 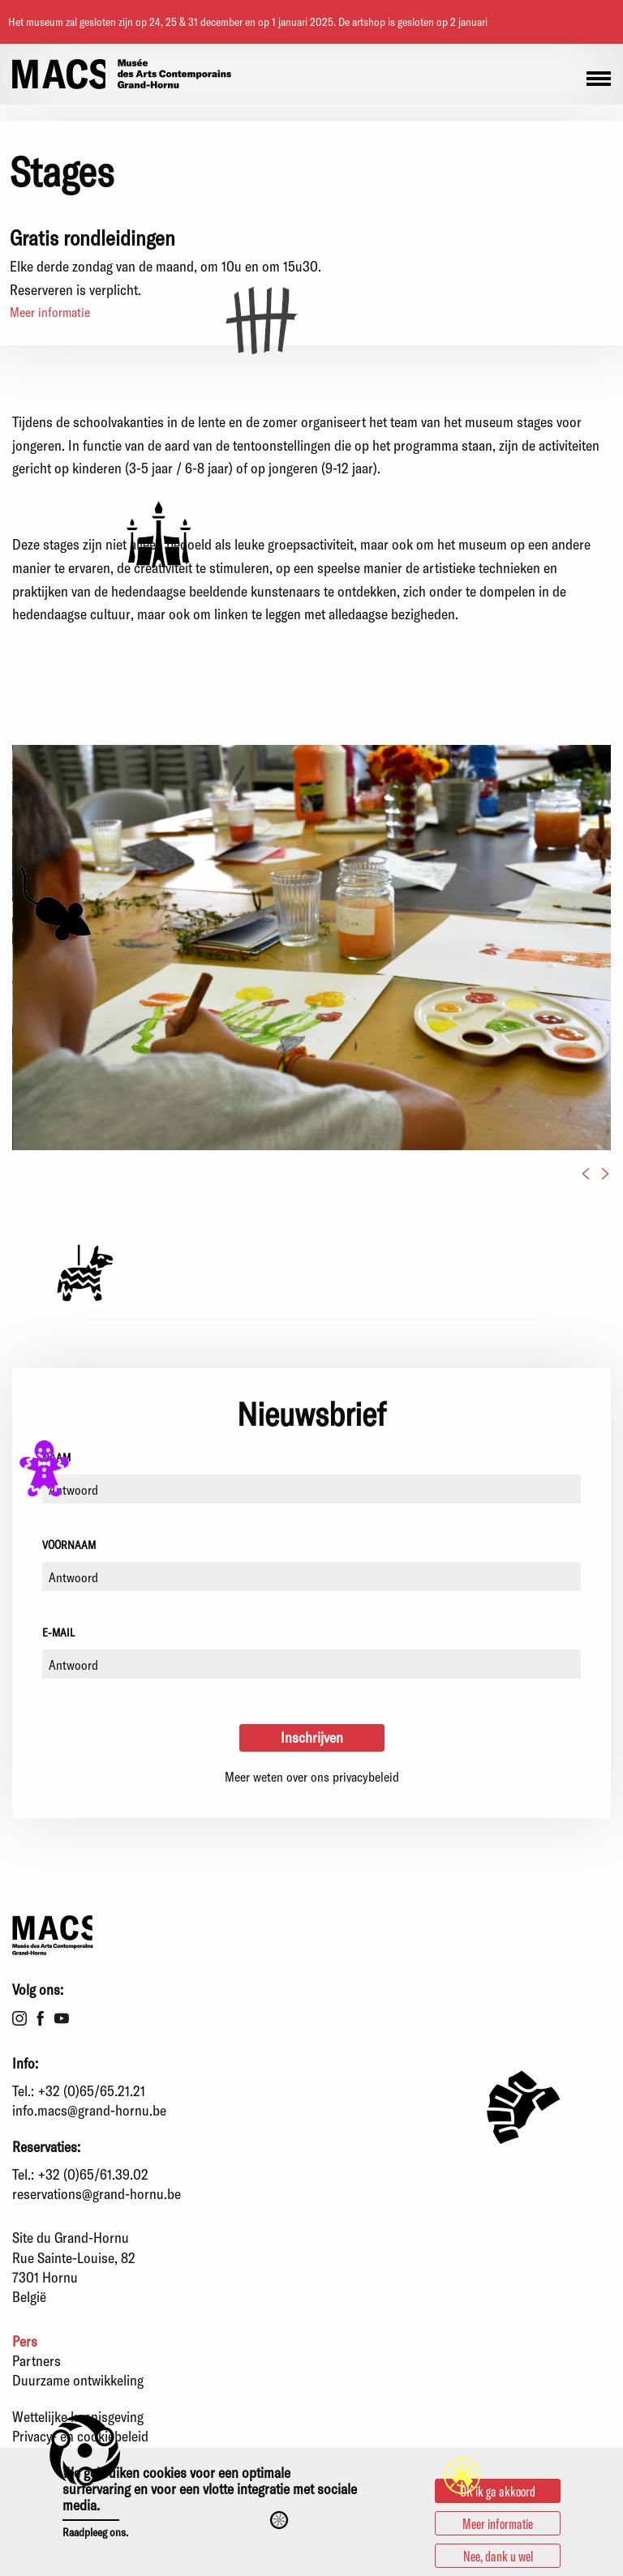 I want to click on view radar or detection range settings, so click(x=462, y=2475).